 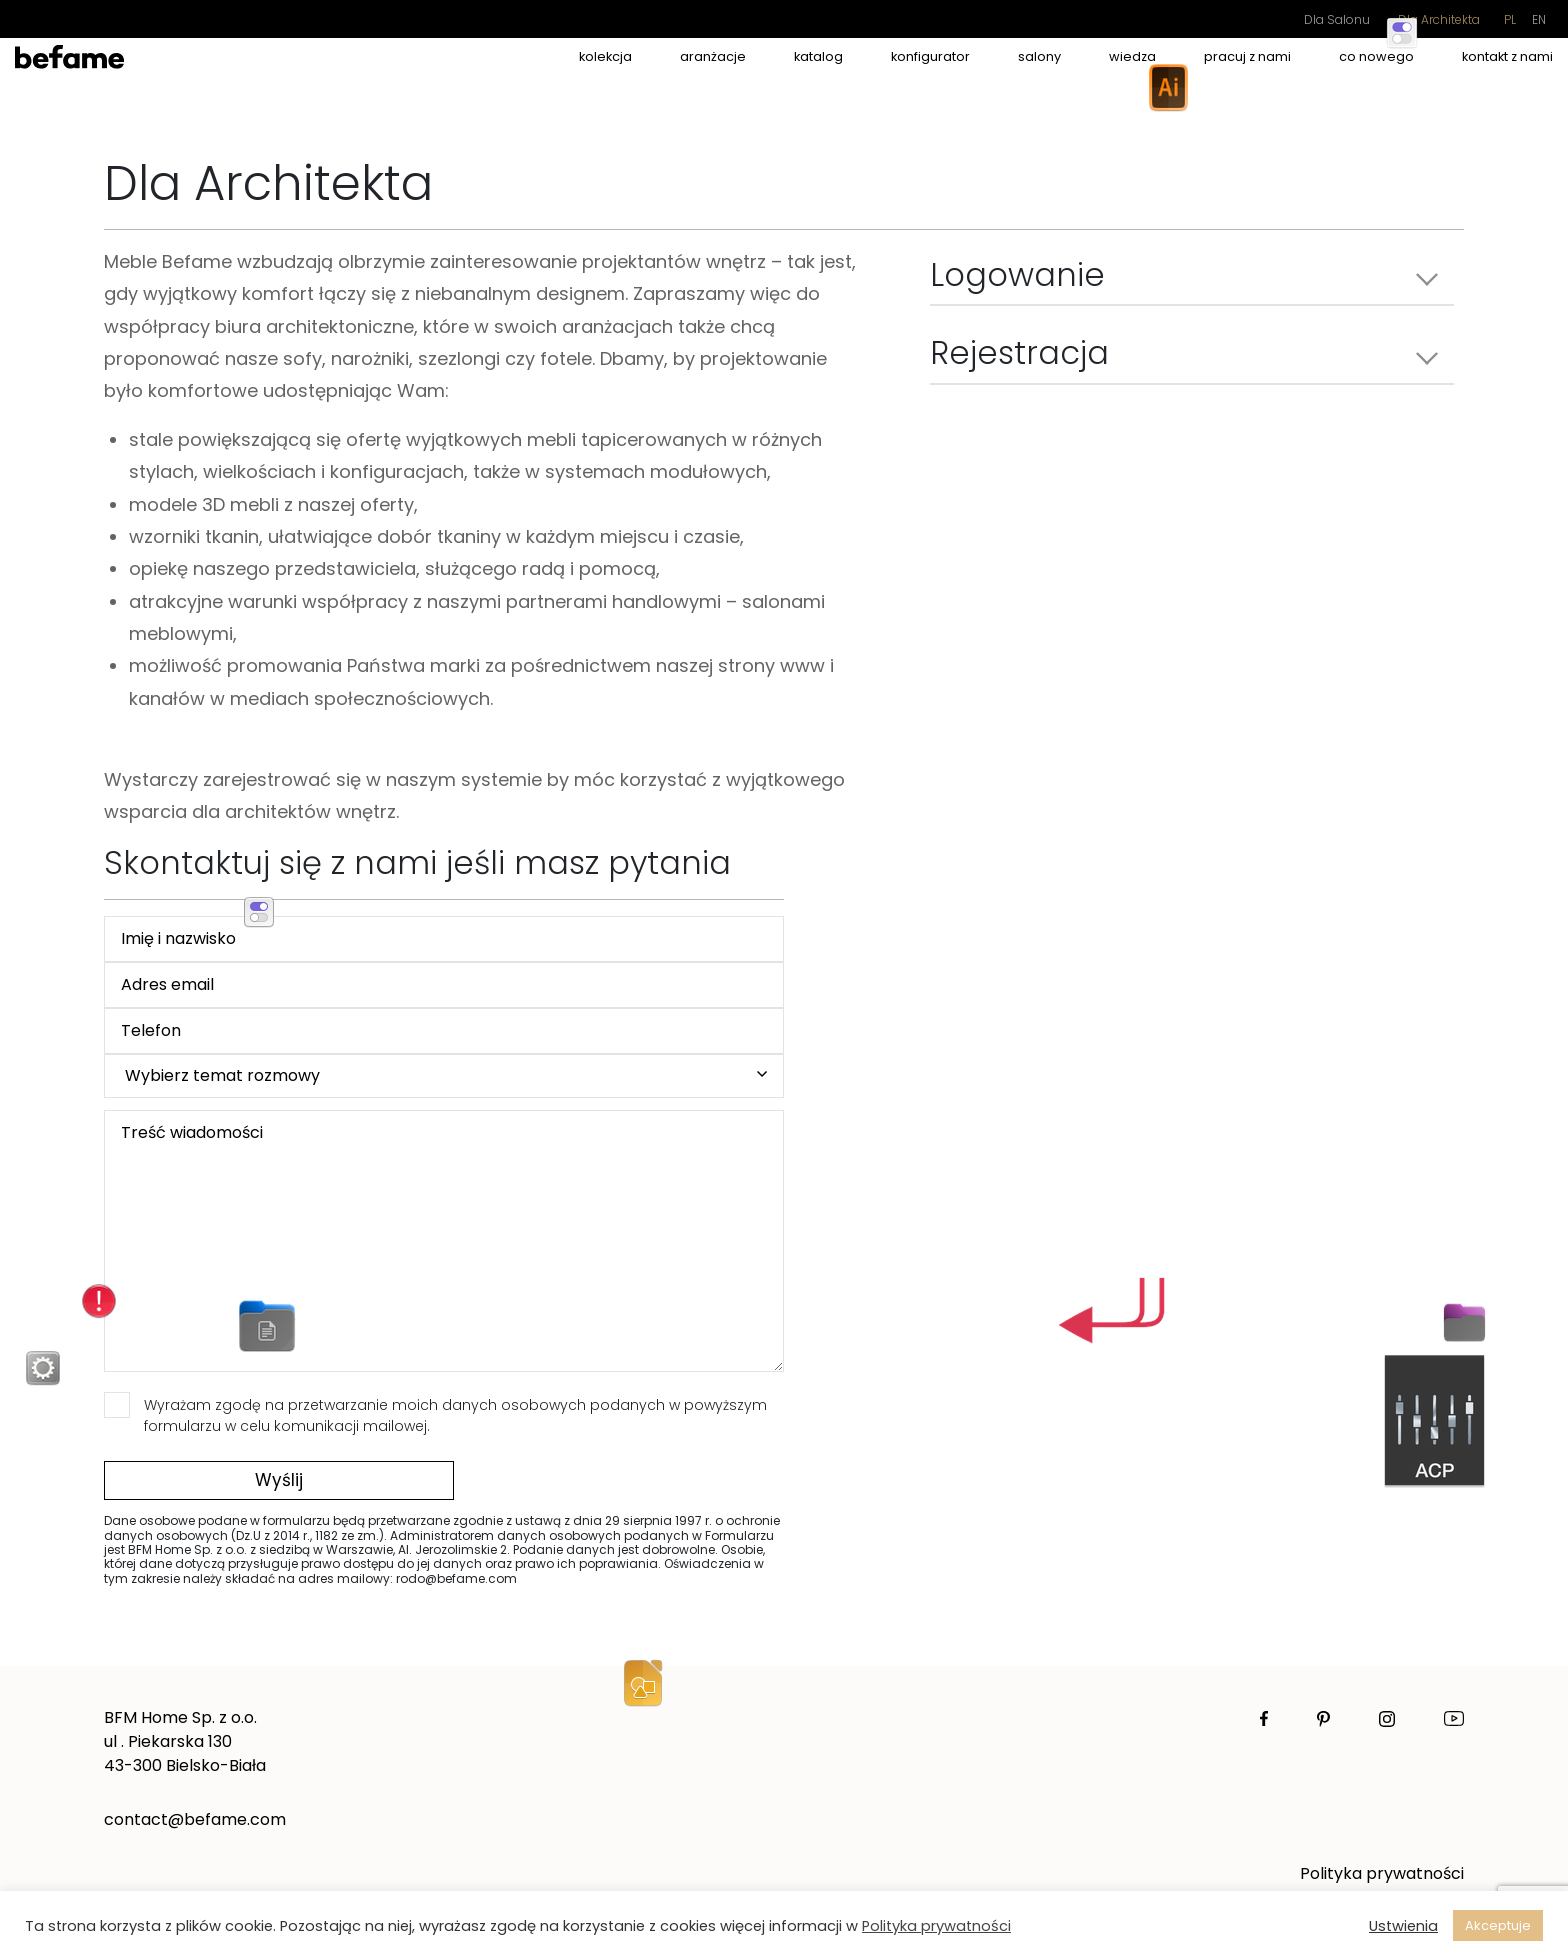 I want to click on indicates a warning or alert in a dialog, so click(x=99, y=1301).